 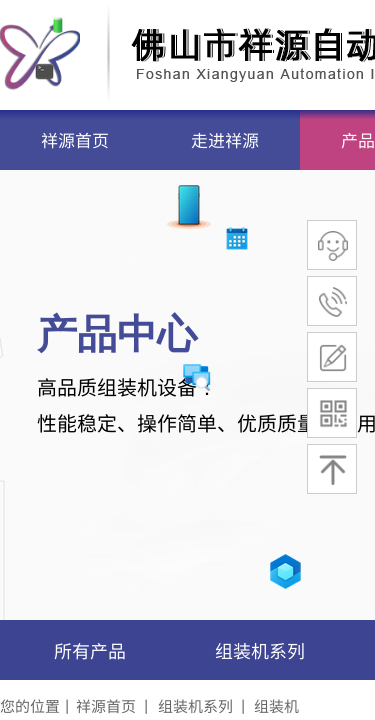 I want to click on open assist2 application, so click(x=285, y=571).